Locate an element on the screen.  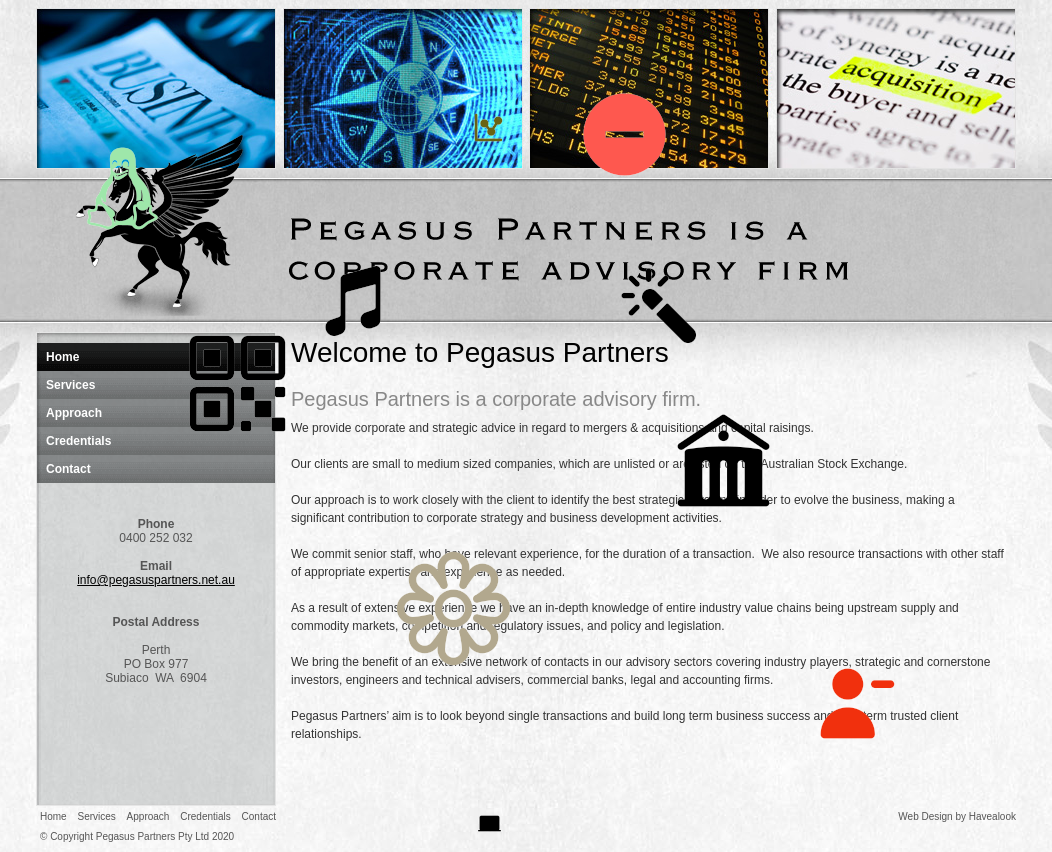
scan or generate a QR code is located at coordinates (237, 383).